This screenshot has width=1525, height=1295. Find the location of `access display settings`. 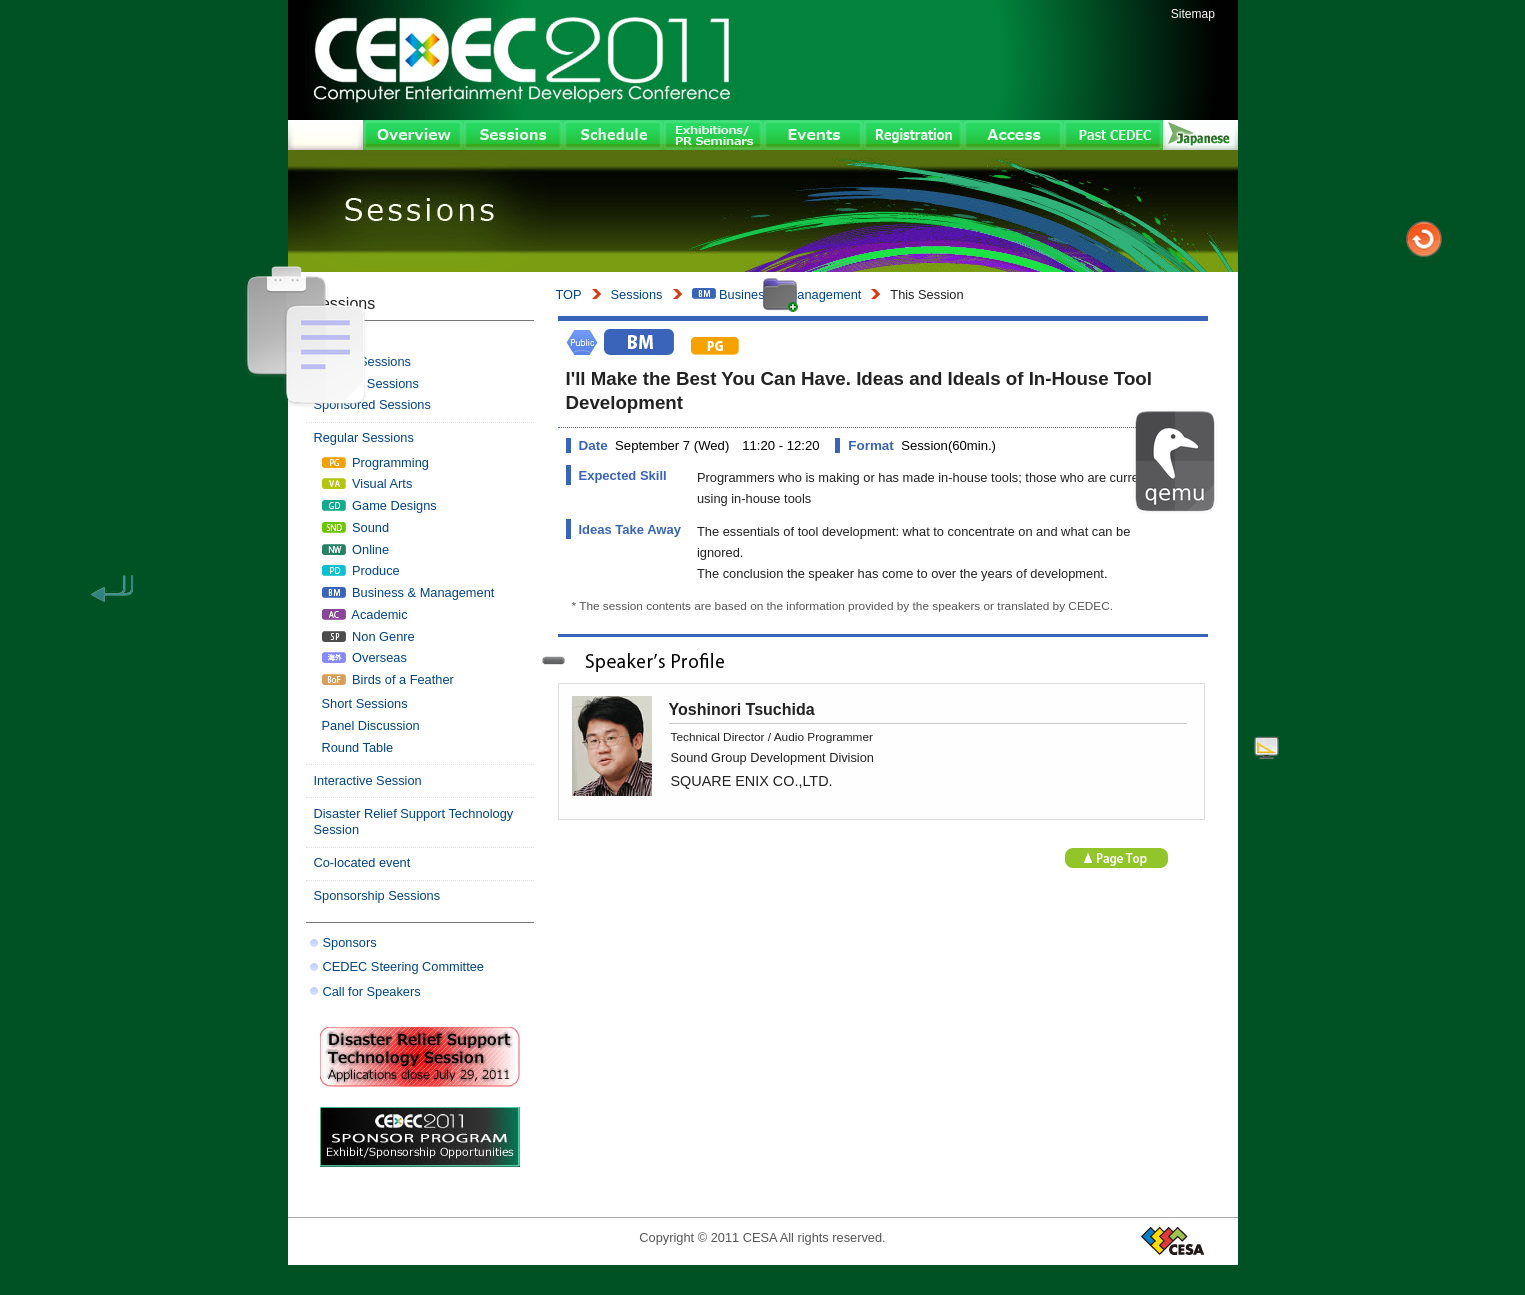

access display settings is located at coordinates (1266, 747).